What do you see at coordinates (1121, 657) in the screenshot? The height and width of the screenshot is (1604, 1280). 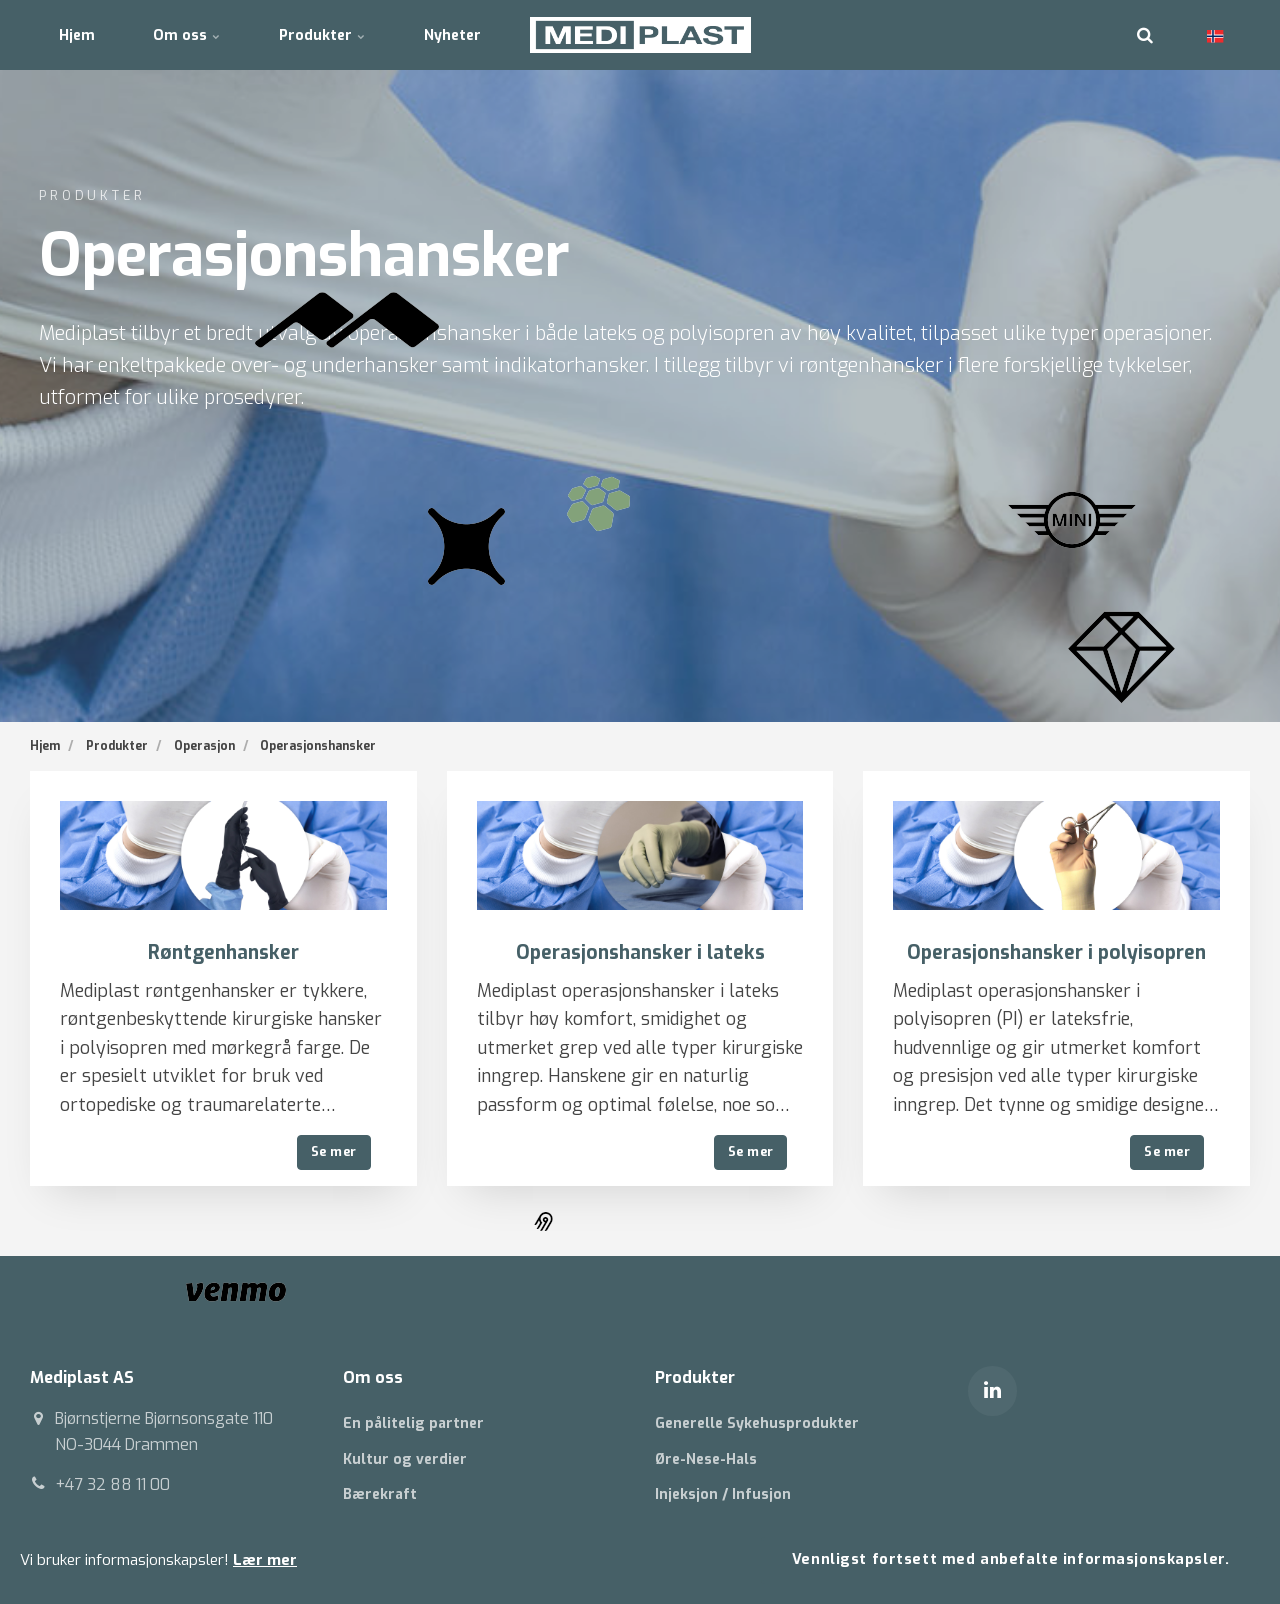 I see `data.ai company logo` at bounding box center [1121, 657].